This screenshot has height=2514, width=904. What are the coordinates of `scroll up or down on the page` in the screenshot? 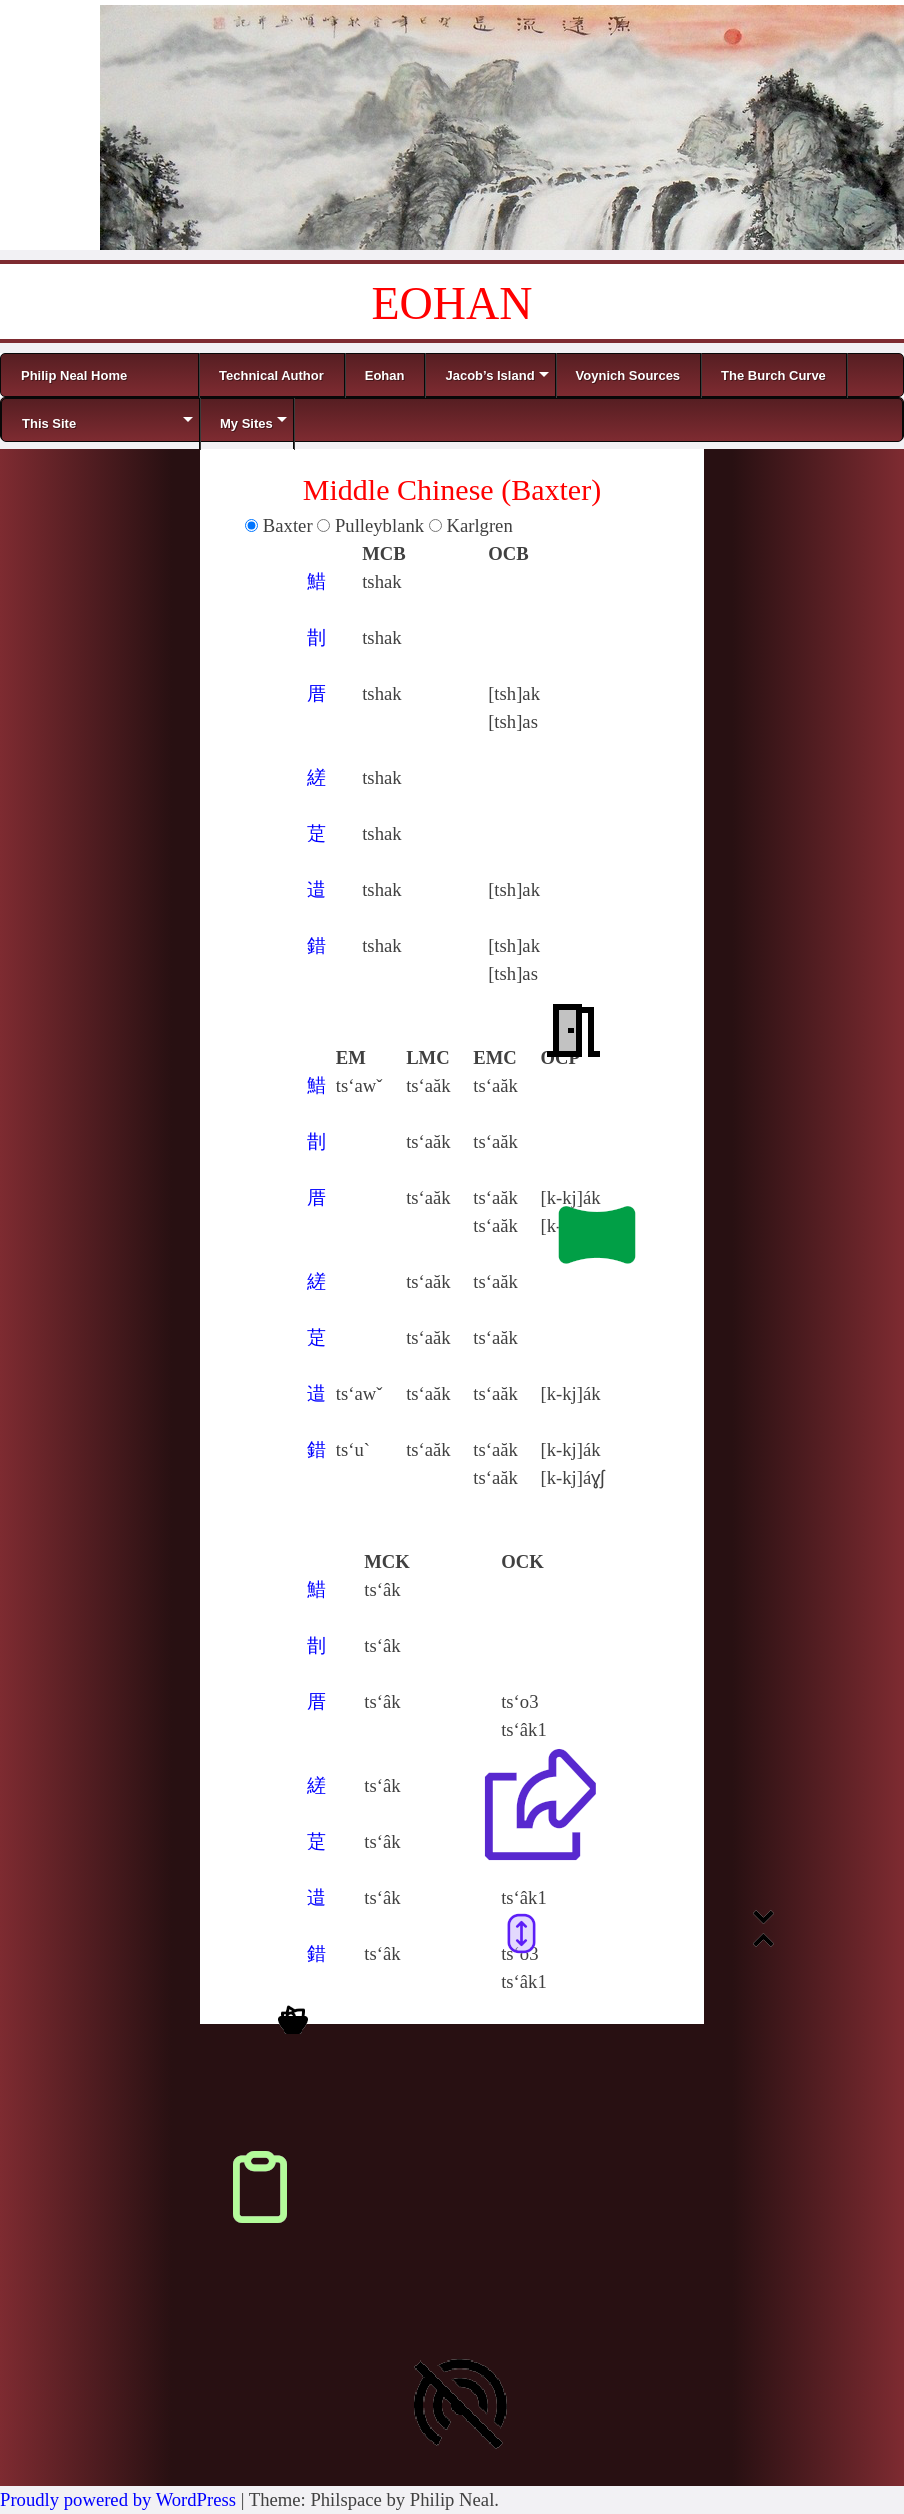 It's located at (521, 1933).